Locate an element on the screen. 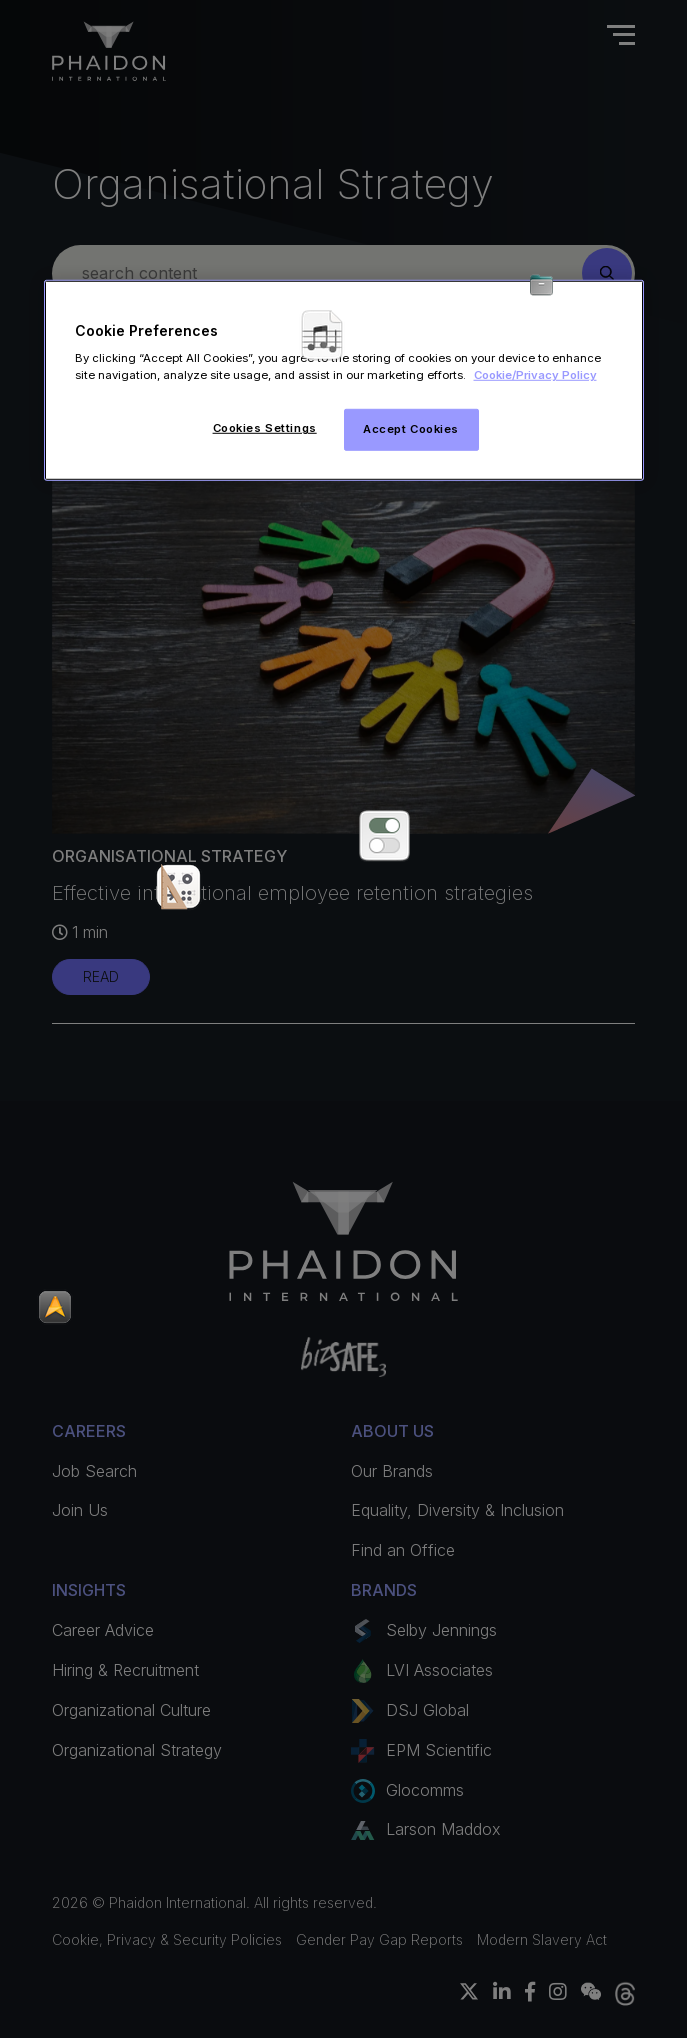  open symbolic preview app is located at coordinates (178, 886).